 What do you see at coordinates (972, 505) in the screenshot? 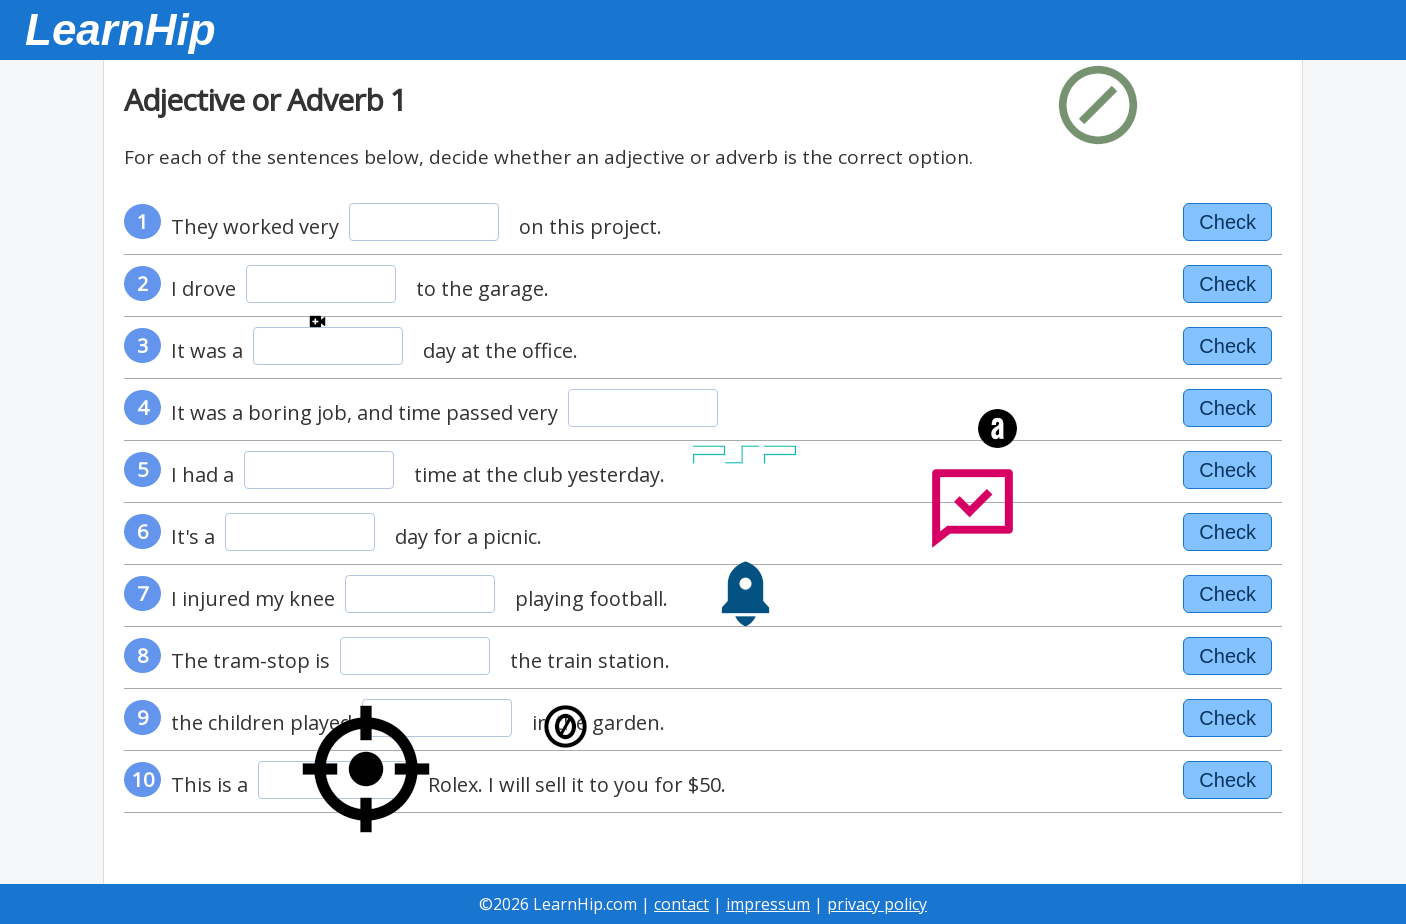
I see `message sent successfully` at bounding box center [972, 505].